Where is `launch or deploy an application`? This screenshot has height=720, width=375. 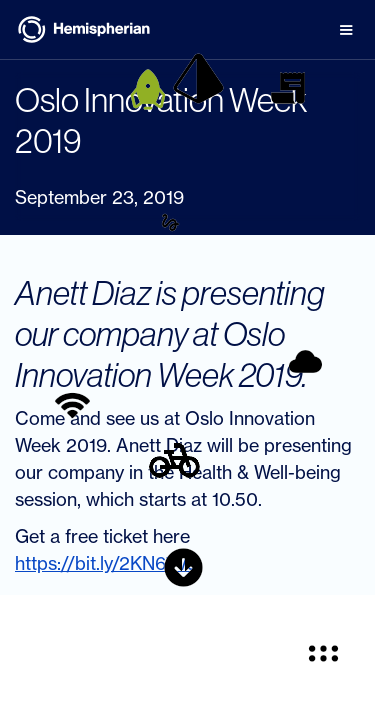
launch or deploy an application is located at coordinates (148, 91).